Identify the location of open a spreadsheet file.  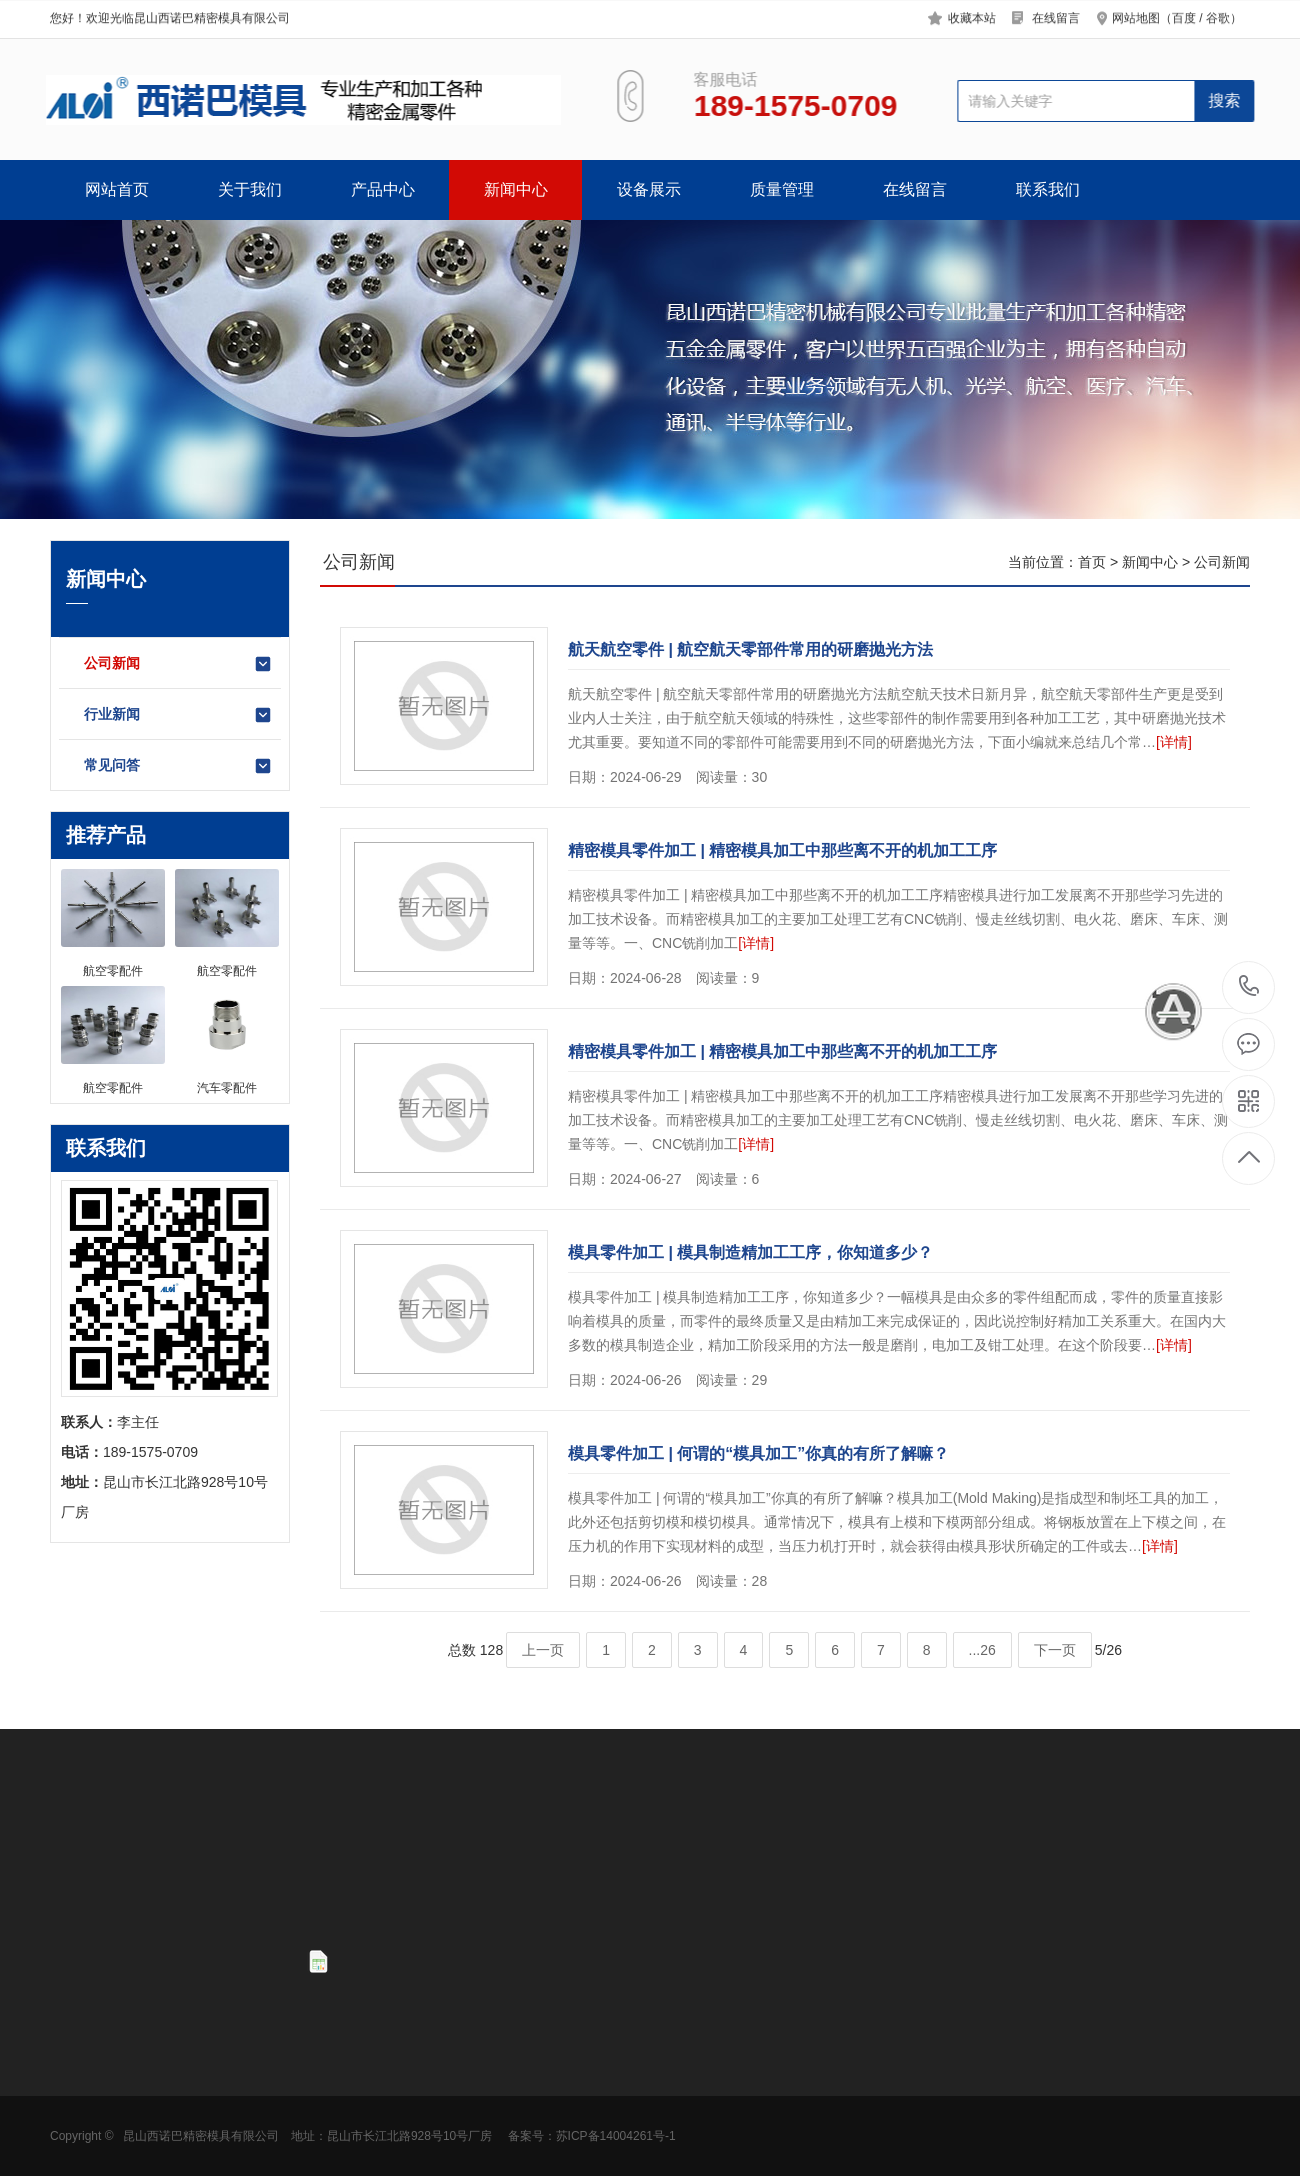
(318, 1961).